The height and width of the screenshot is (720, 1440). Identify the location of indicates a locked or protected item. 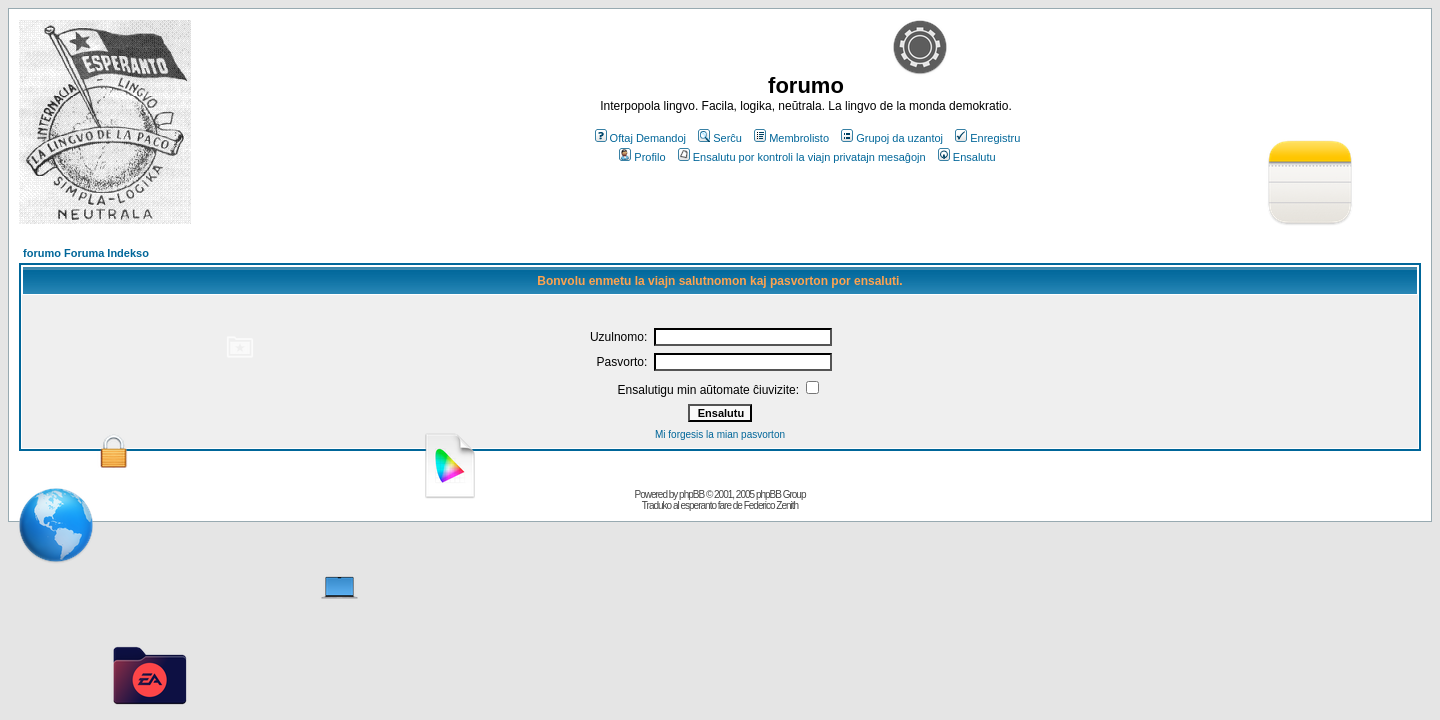
(114, 451).